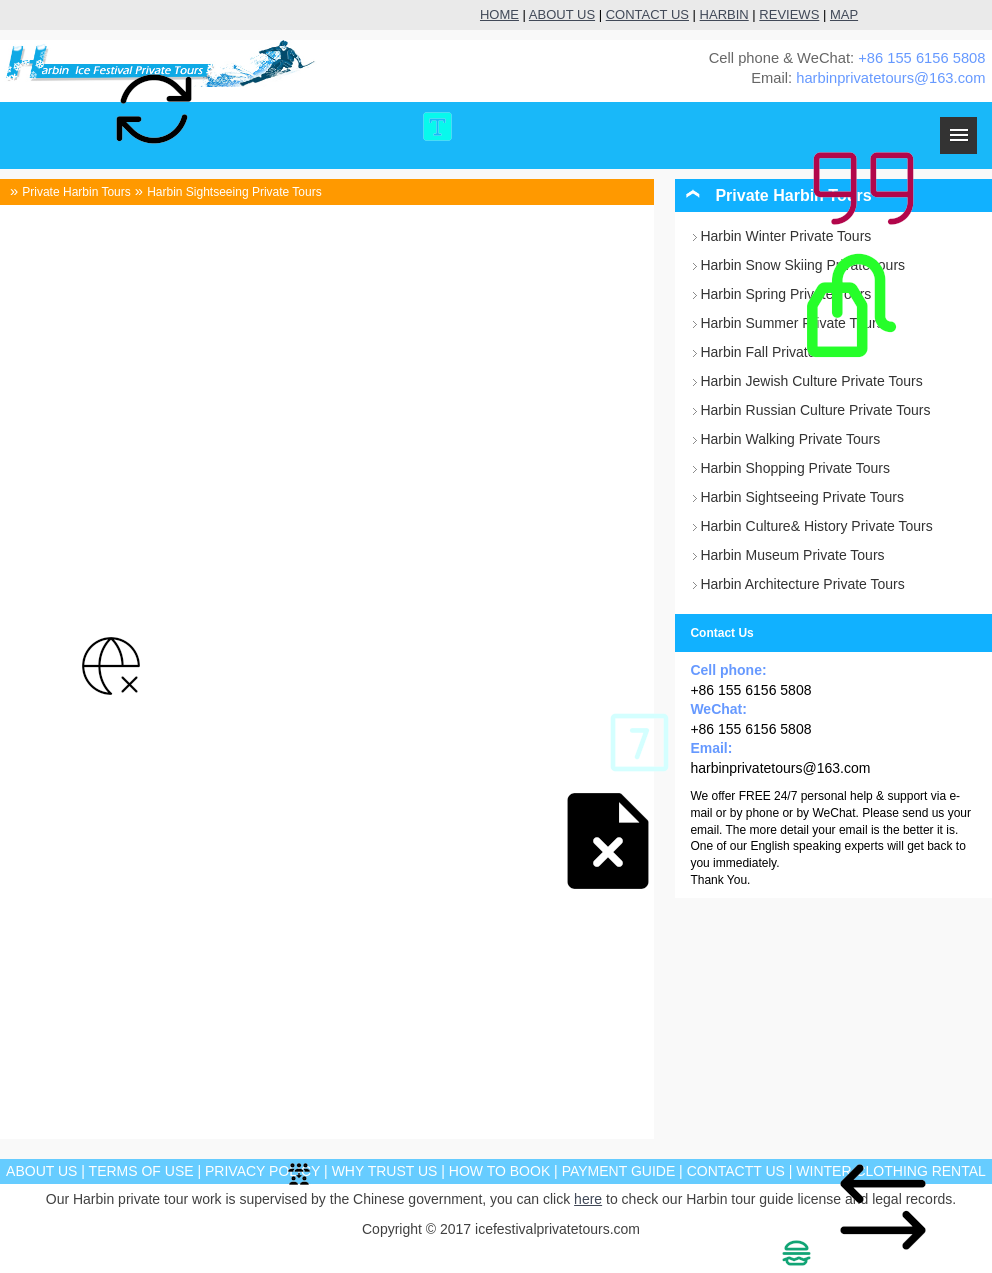 The height and width of the screenshot is (1273, 992). Describe the element at coordinates (437, 126) in the screenshot. I see `format text or access text styling options` at that location.